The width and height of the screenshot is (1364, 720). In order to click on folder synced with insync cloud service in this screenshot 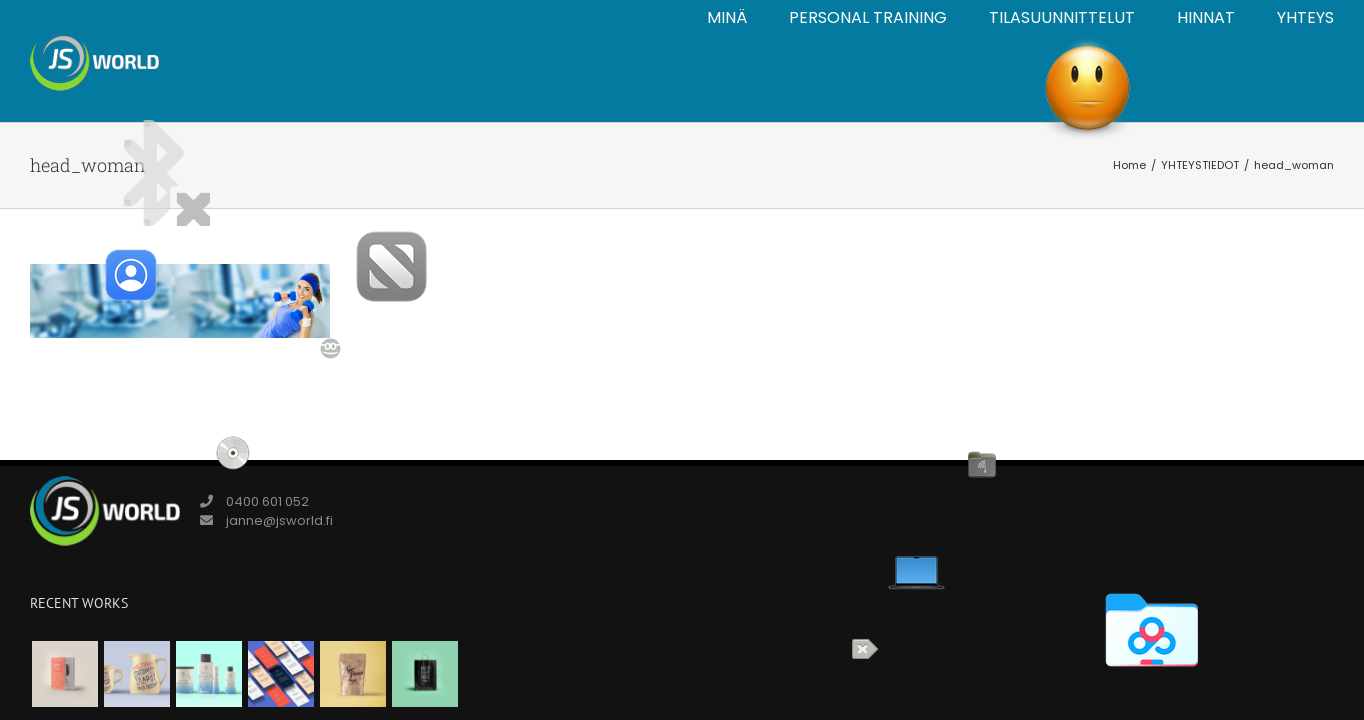, I will do `click(982, 464)`.